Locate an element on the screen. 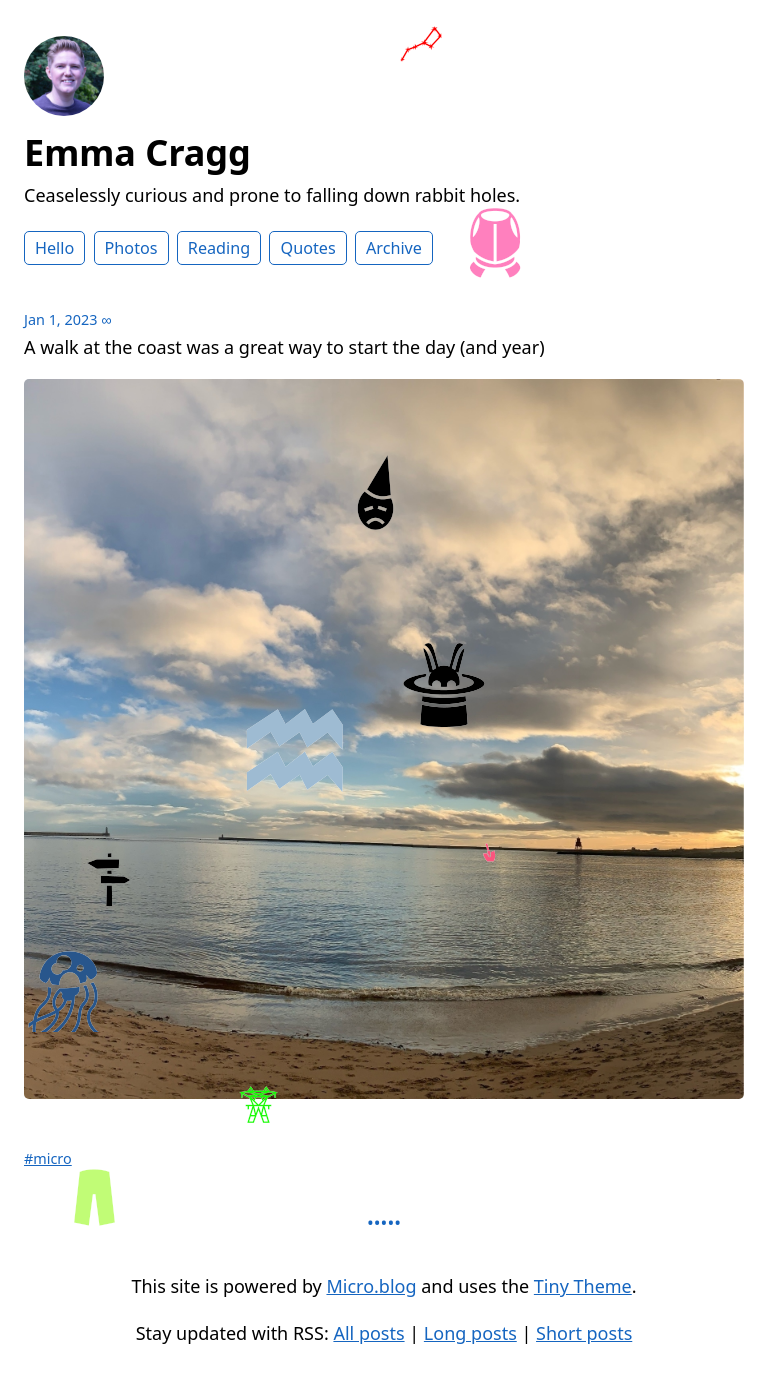 This screenshot has height=1384, width=768. access magic or special effects features is located at coordinates (444, 685).